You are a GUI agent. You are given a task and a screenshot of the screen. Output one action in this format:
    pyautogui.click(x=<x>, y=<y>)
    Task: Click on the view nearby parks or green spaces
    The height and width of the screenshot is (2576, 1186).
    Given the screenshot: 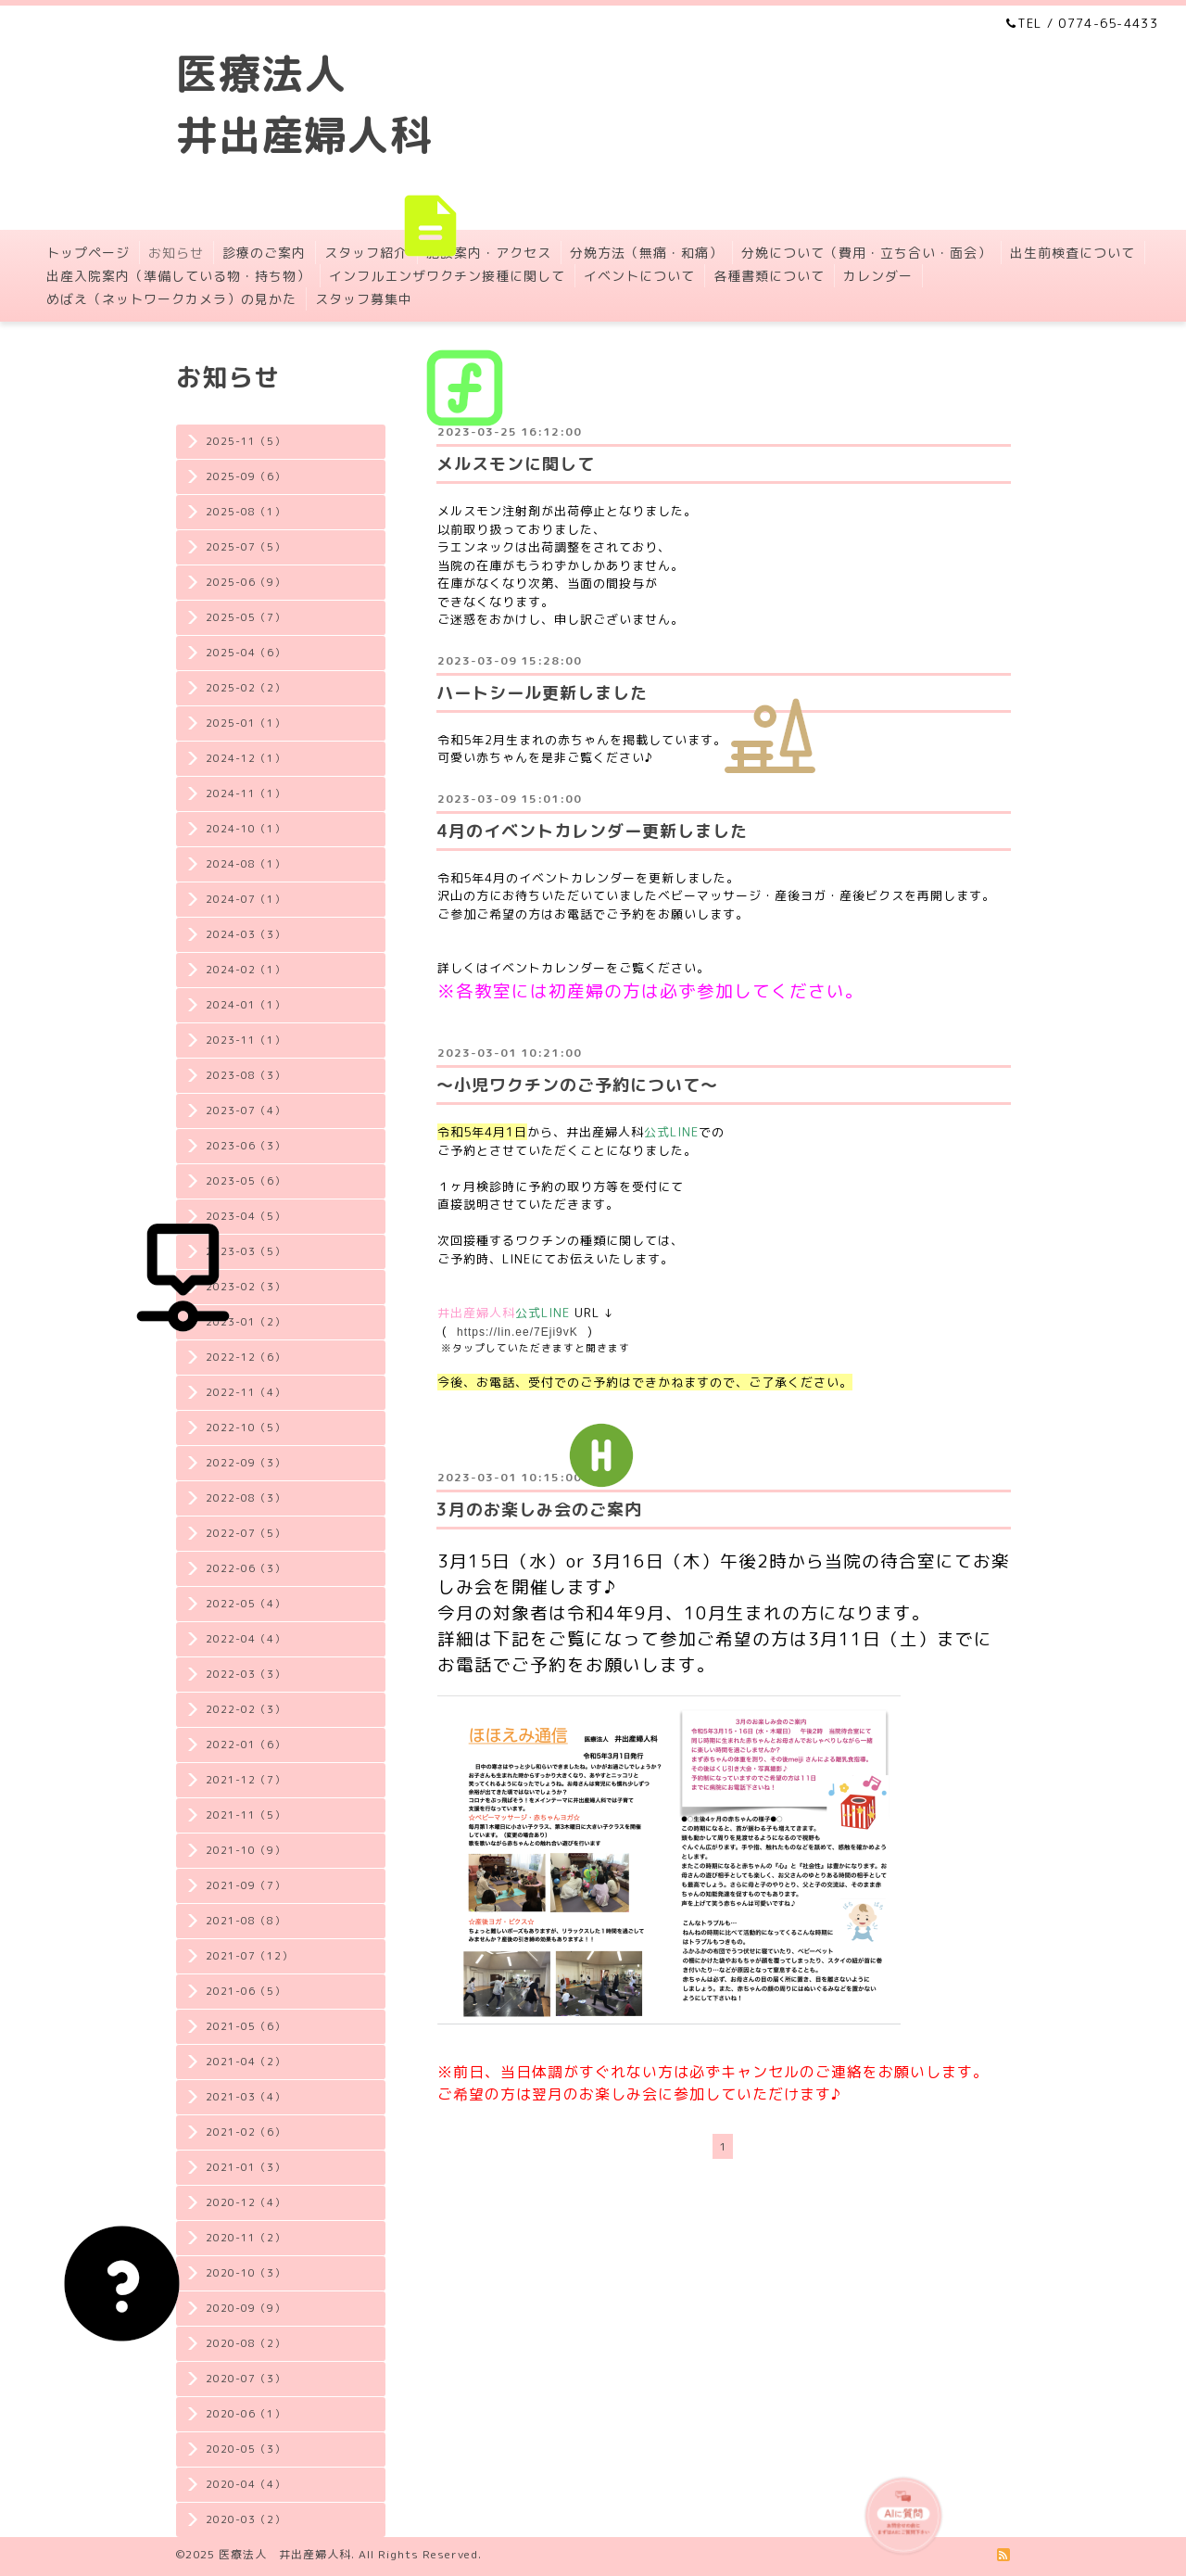 What is the action you would take?
    pyautogui.click(x=770, y=741)
    